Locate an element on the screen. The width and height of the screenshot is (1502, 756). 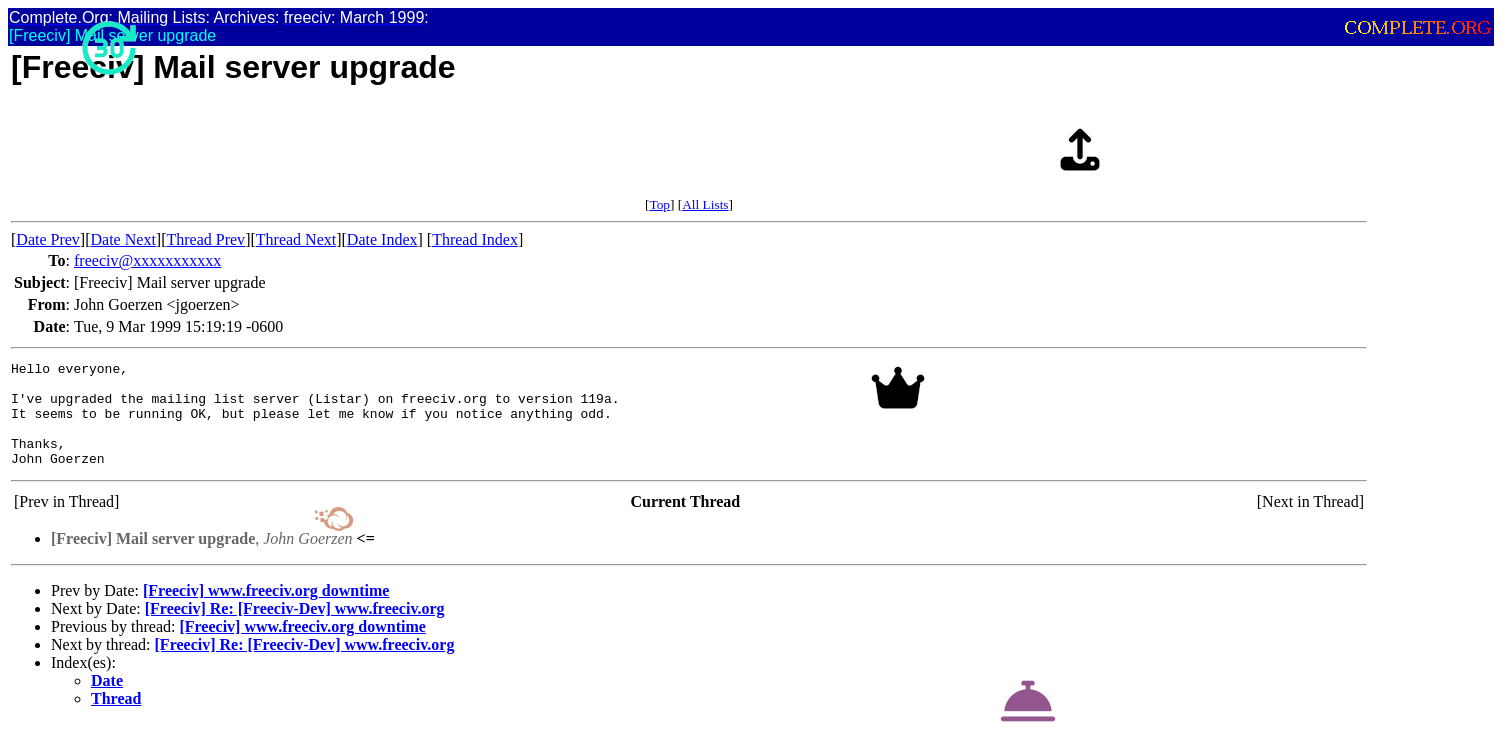
upload a file or document is located at coordinates (1080, 151).